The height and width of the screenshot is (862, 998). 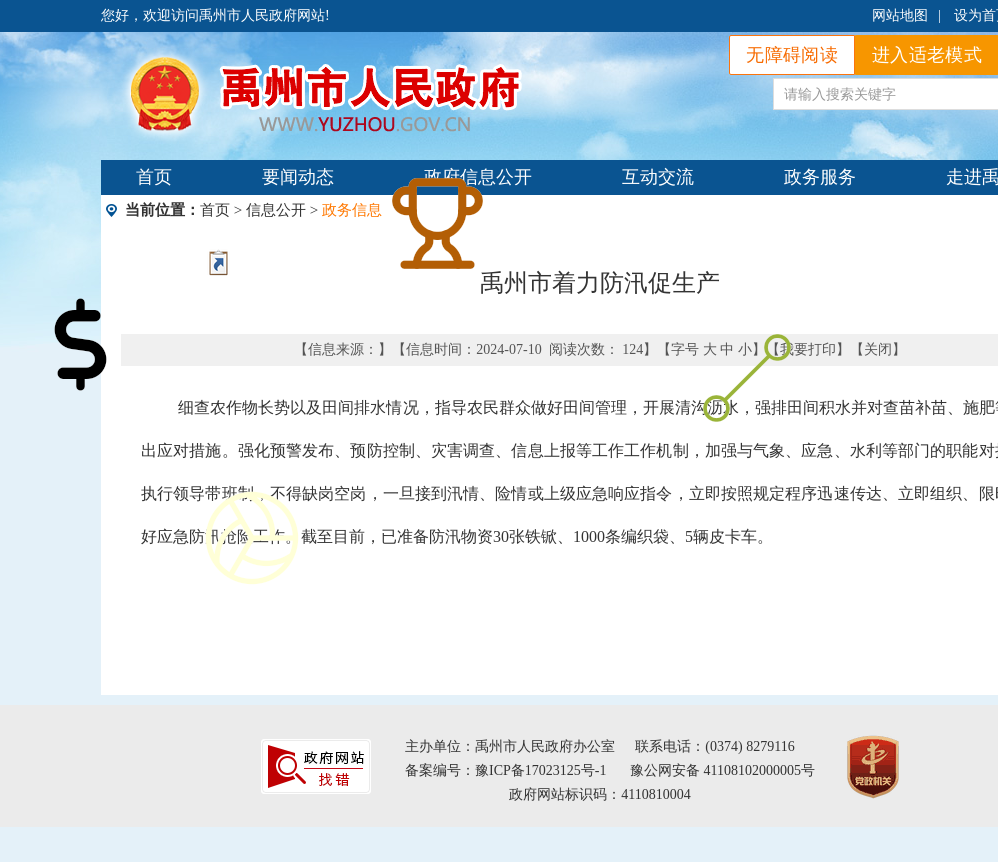 What do you see at coordinates (747, 378) in the screenshot?
I see `draw a line segment between two points` at bounding box center [747, 378].